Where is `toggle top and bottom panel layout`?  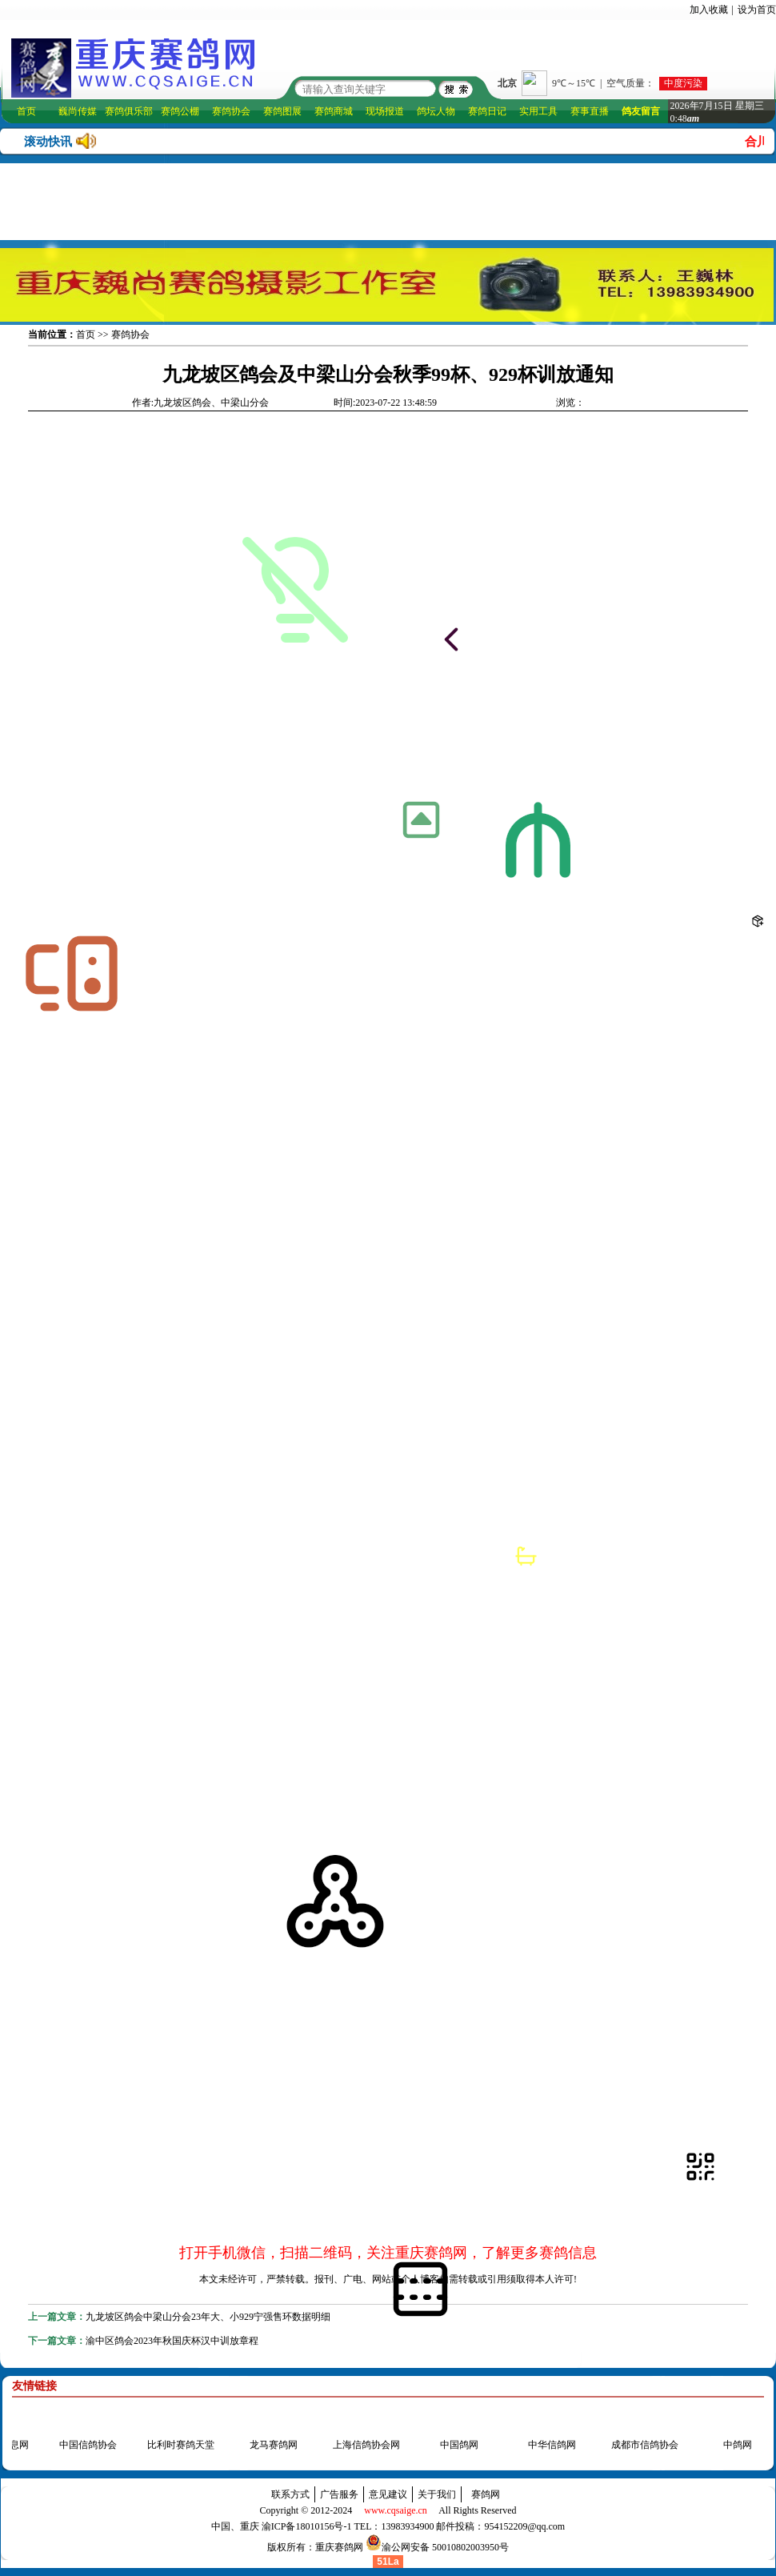
toggle top and bottom panel layout is located at coordinates (420, 2289).